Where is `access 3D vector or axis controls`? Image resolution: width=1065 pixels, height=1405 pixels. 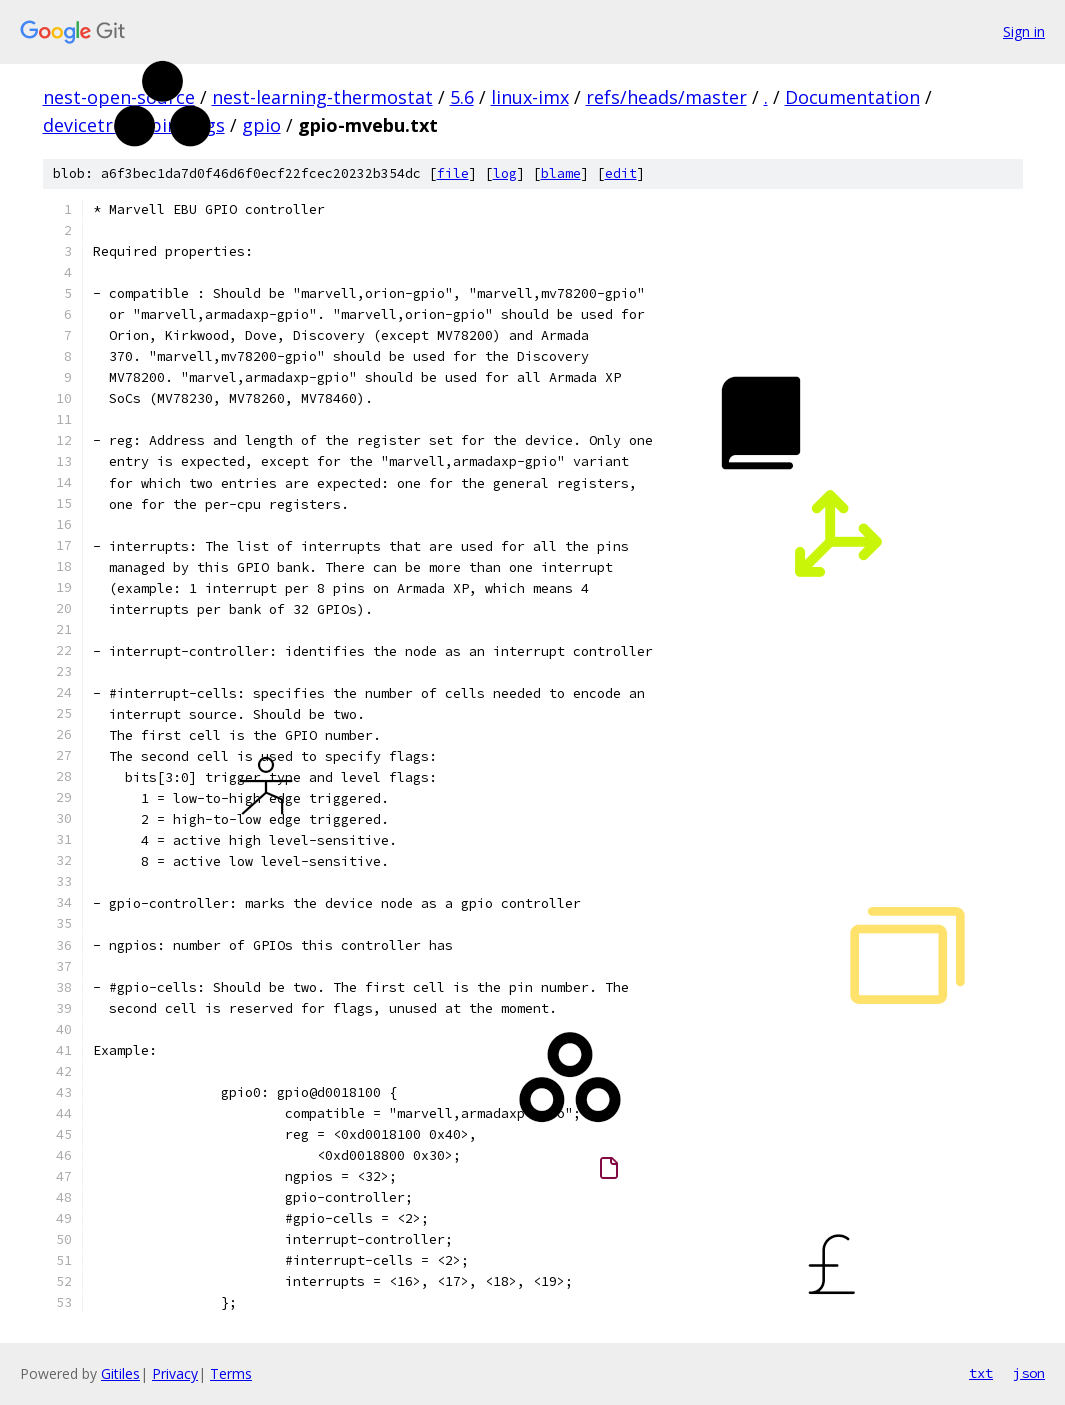
access 3D vector or axis controls is located at coordinates (833, 538).